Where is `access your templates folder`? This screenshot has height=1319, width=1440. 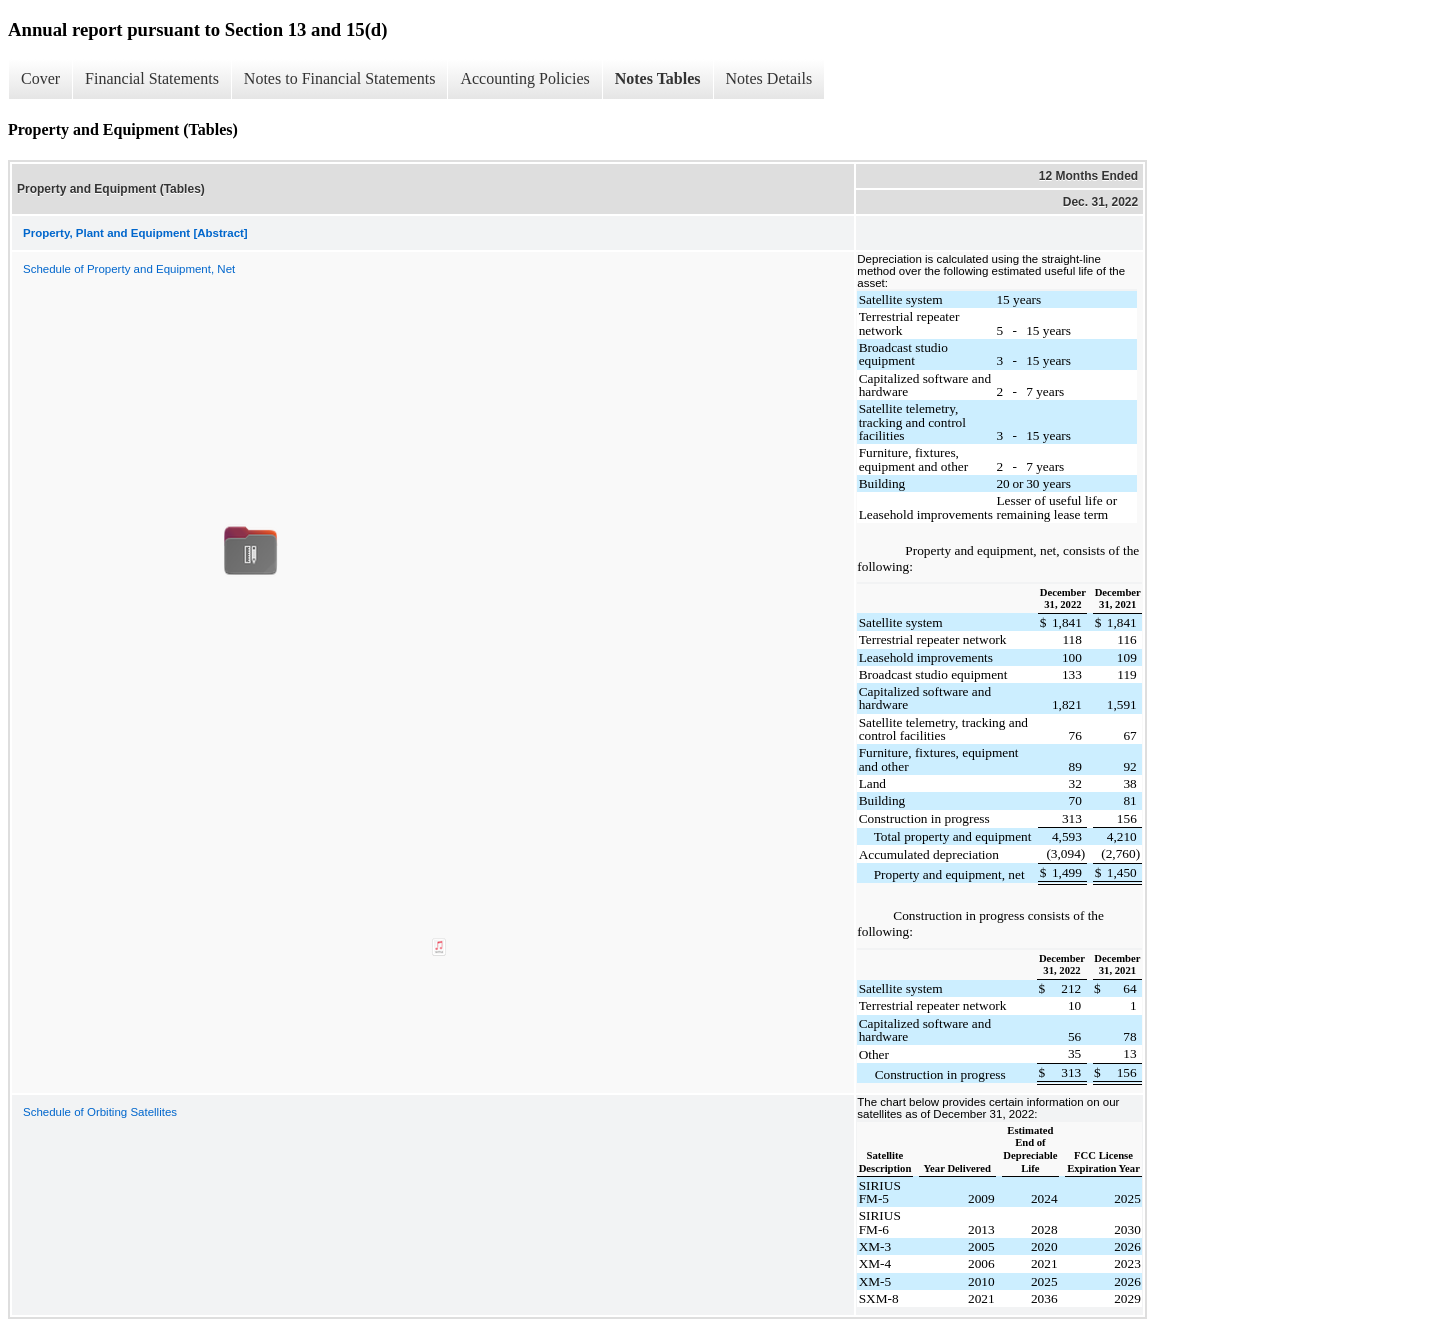 access your templates folder is located at coordinates (250, 550).